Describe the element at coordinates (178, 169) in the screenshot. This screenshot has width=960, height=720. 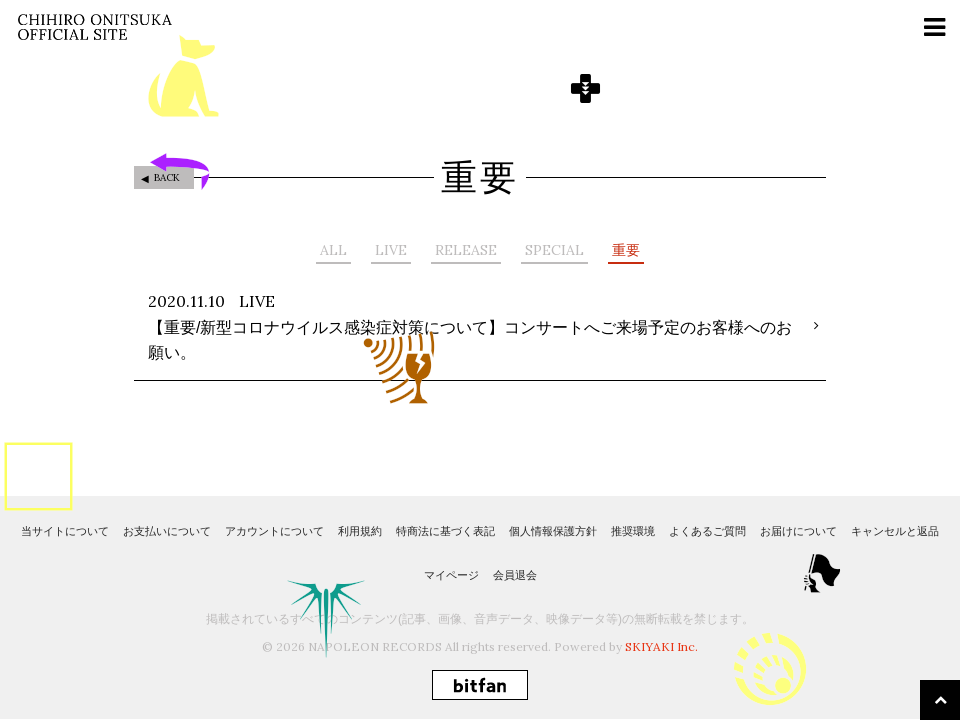
I see `swipe left gesture indicator` at that location.